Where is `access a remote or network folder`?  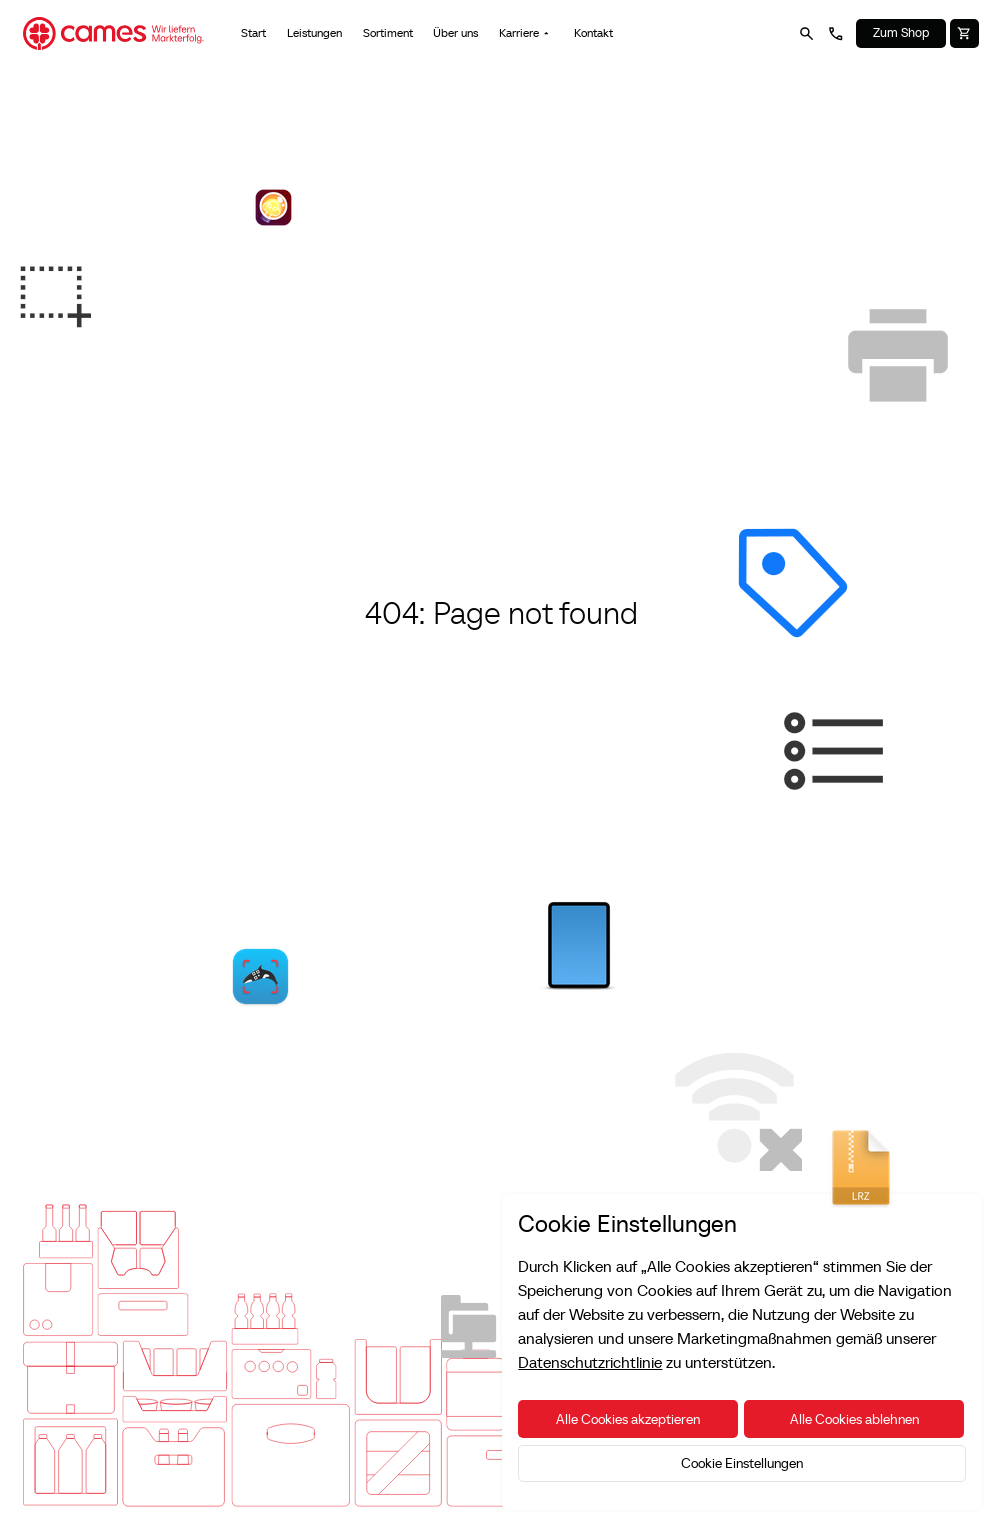 access a remote or network folder is located at coordinates (472, 1326).